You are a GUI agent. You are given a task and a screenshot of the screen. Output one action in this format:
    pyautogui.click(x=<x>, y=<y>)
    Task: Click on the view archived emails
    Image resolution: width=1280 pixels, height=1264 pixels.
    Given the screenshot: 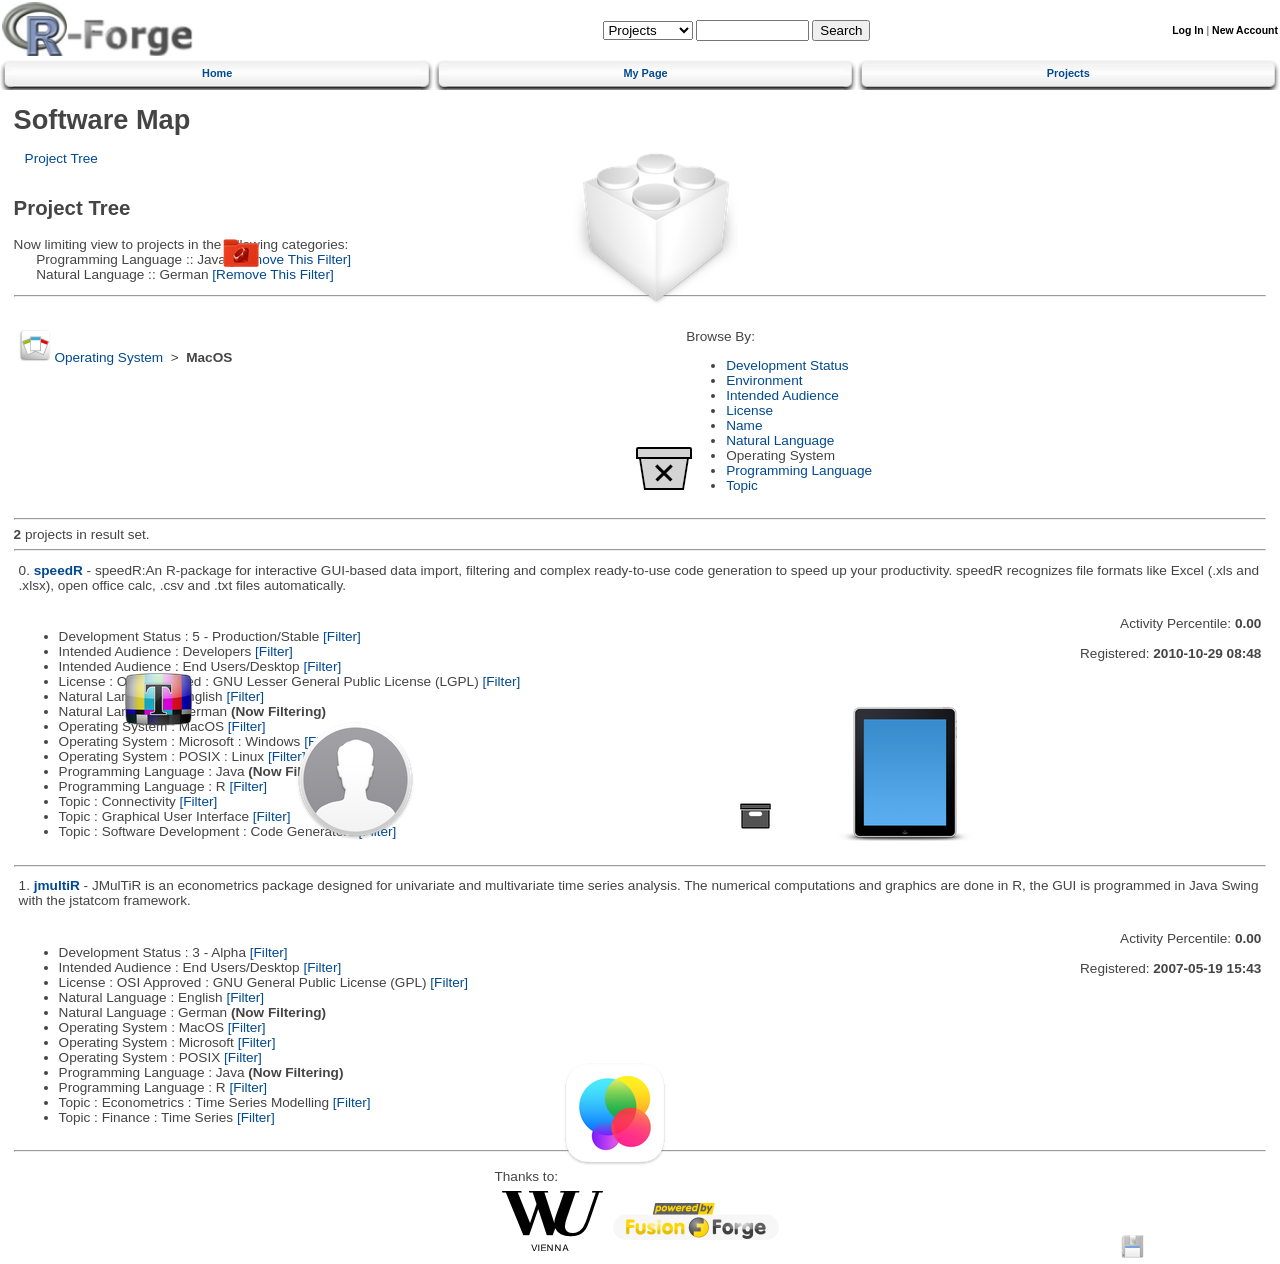 What is the action you would take?
    pyautogui.click(x=755, y=815)
    